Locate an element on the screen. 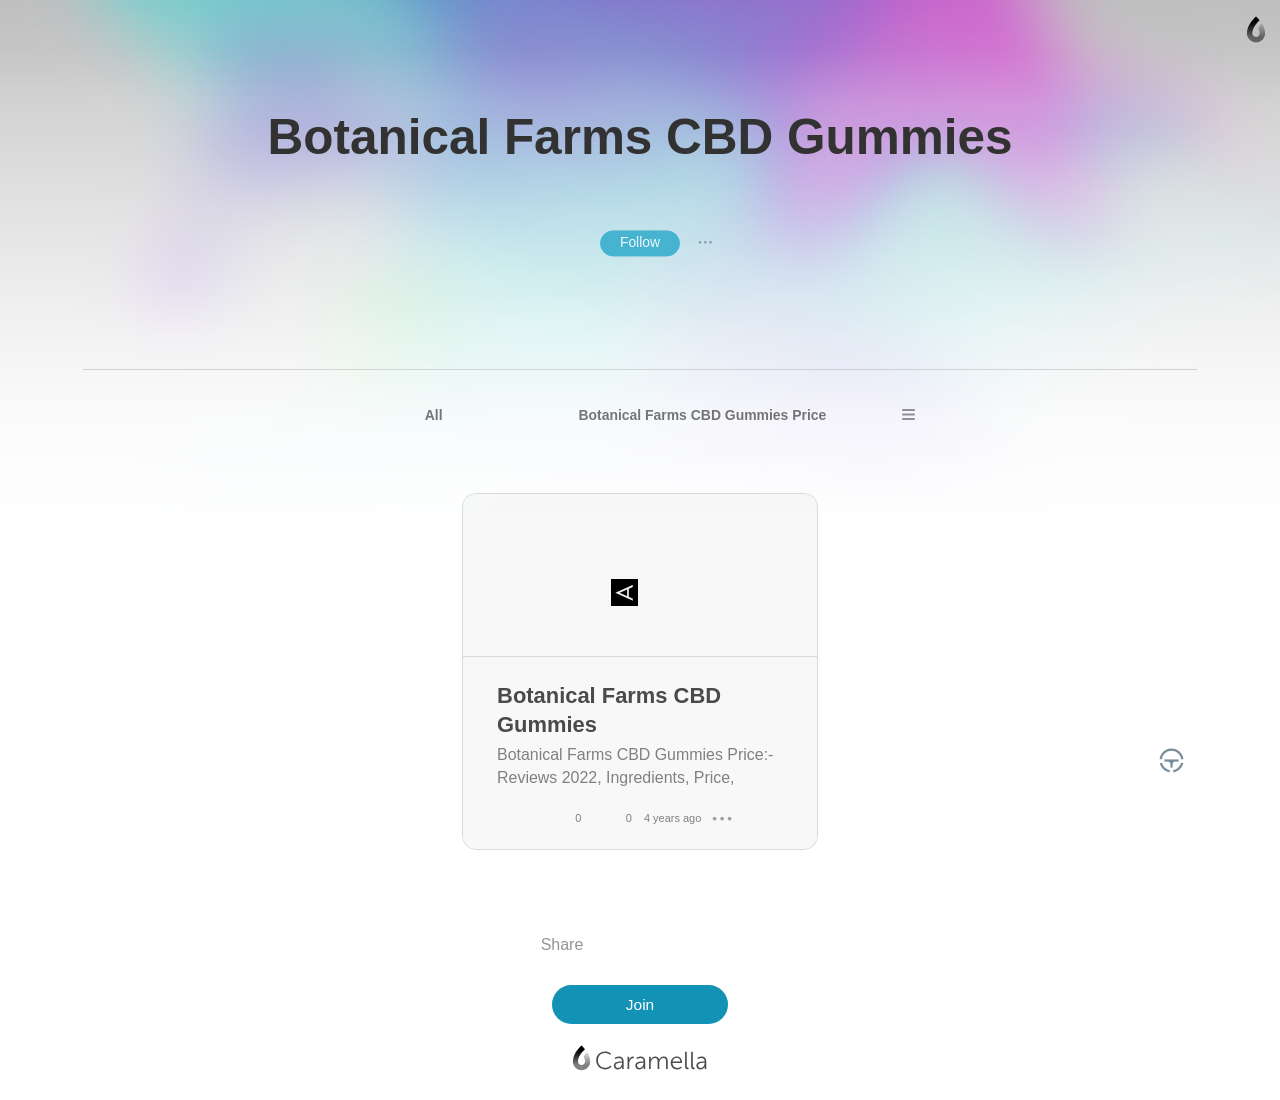  aerospike database logo is located at coordinates (624, 592).